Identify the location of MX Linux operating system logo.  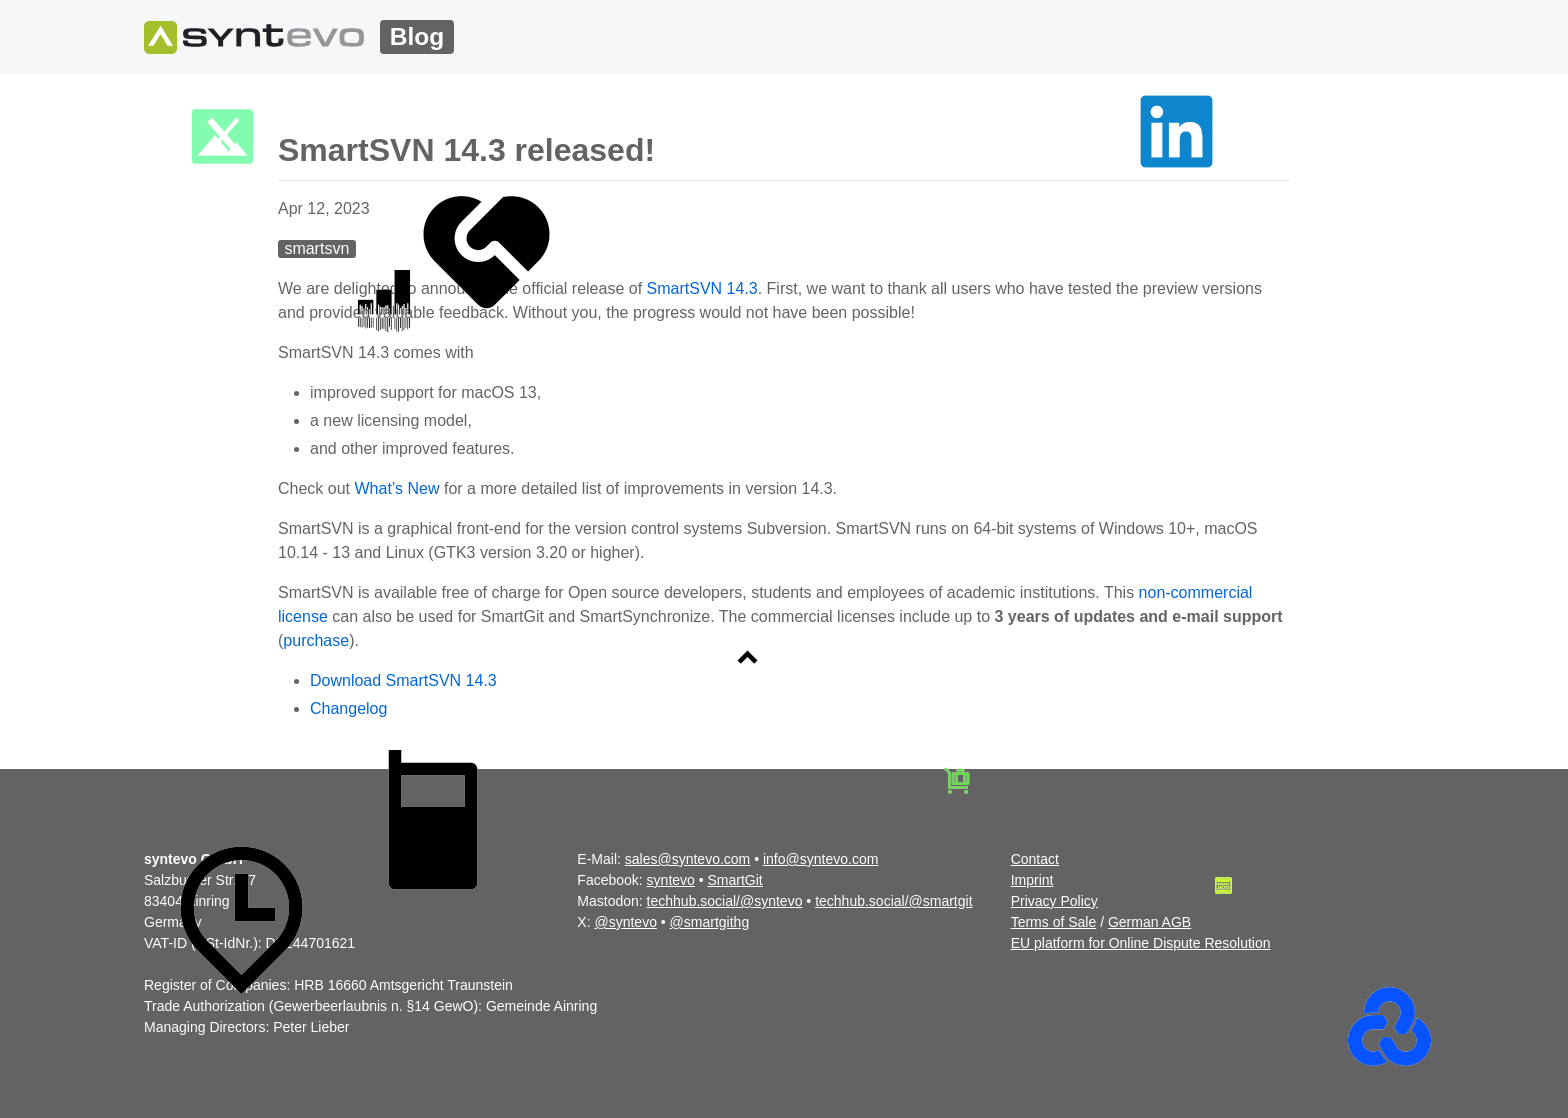
(222, 136).